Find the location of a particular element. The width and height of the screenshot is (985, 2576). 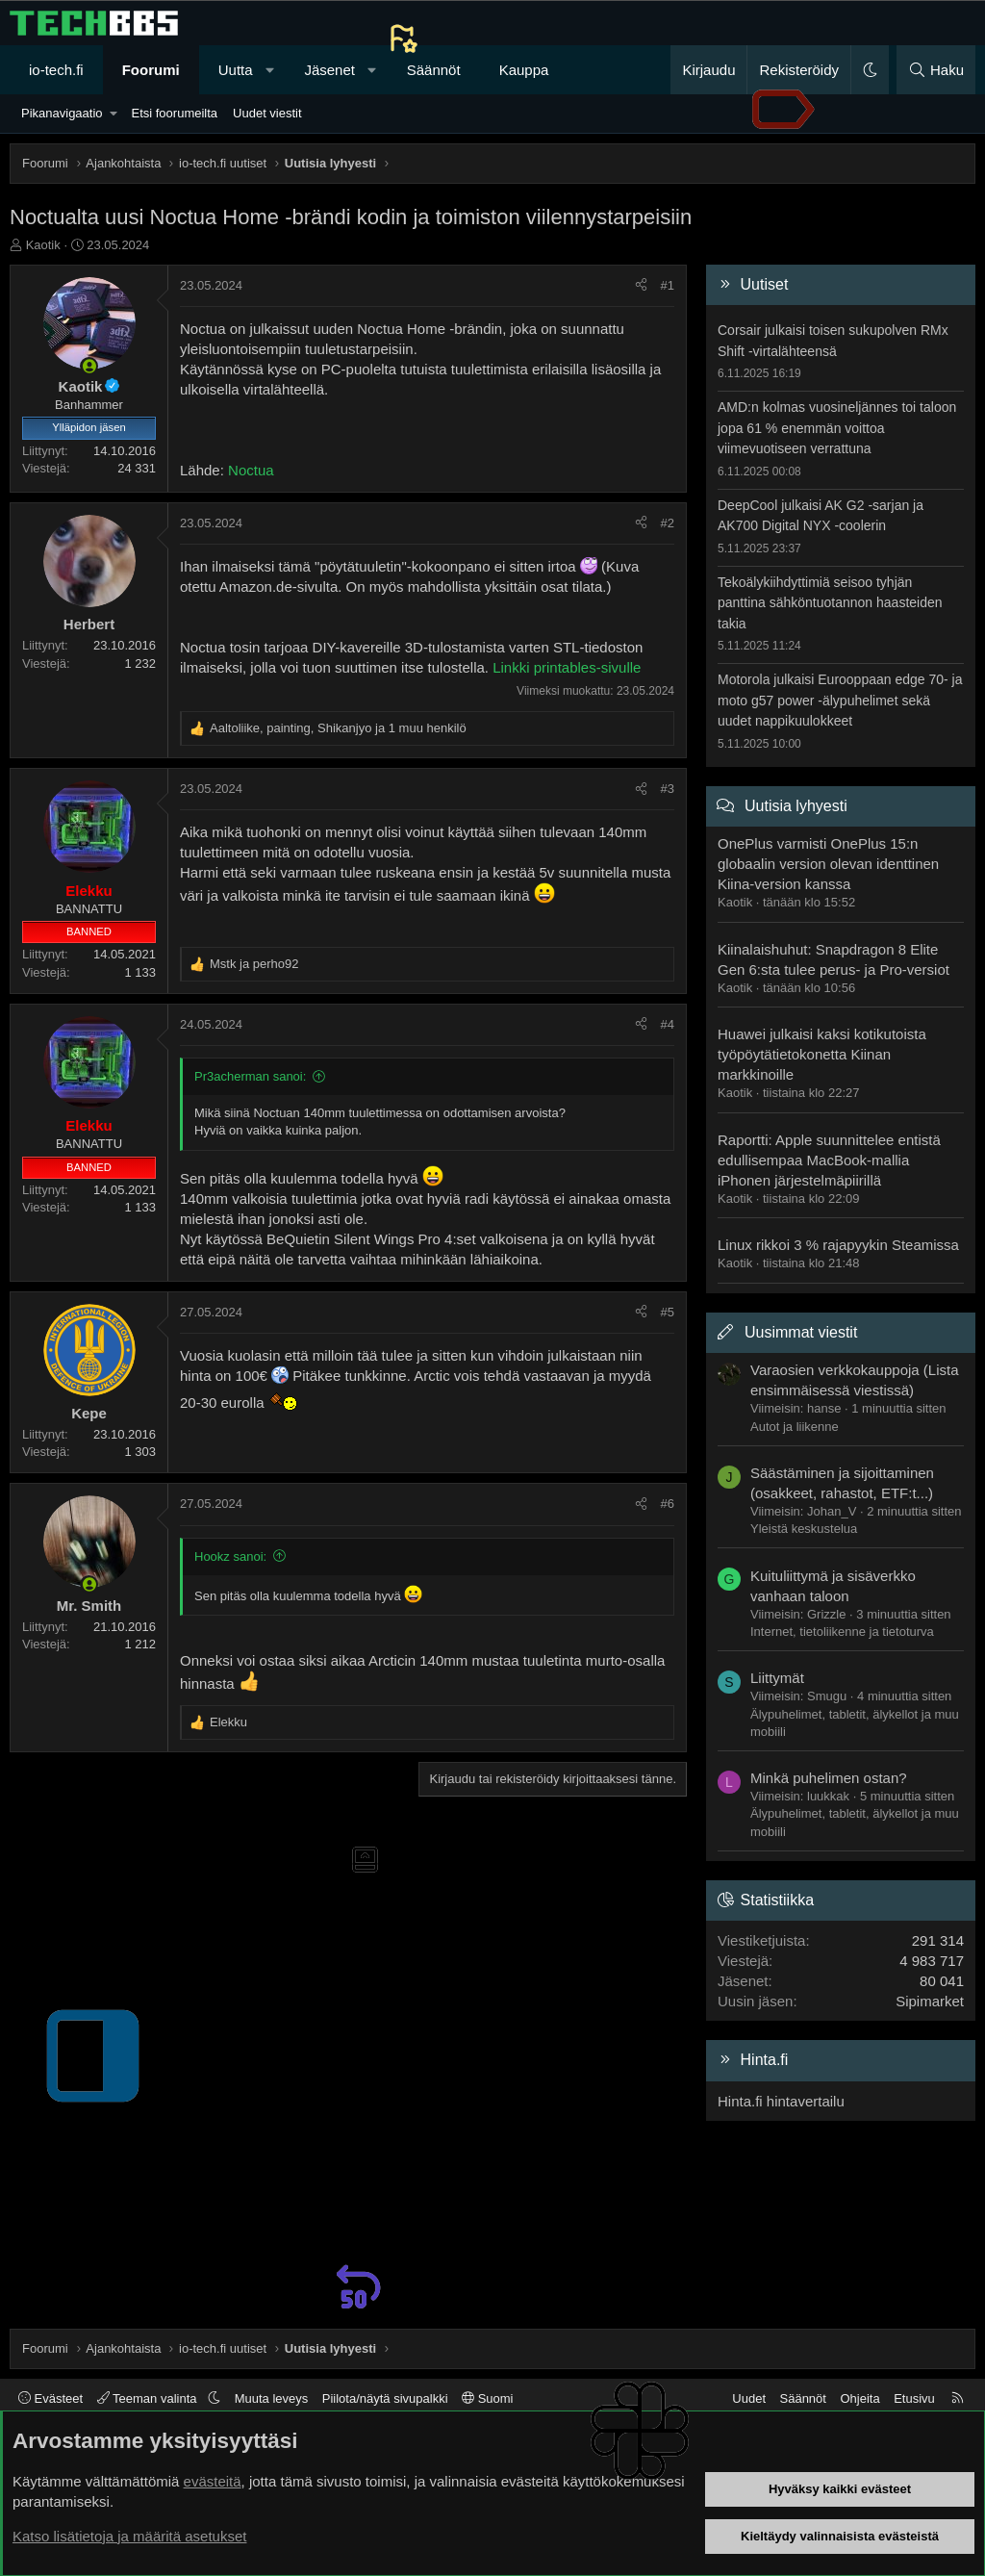

toggle right sidebar panel is located at coordinates (92, 2055).